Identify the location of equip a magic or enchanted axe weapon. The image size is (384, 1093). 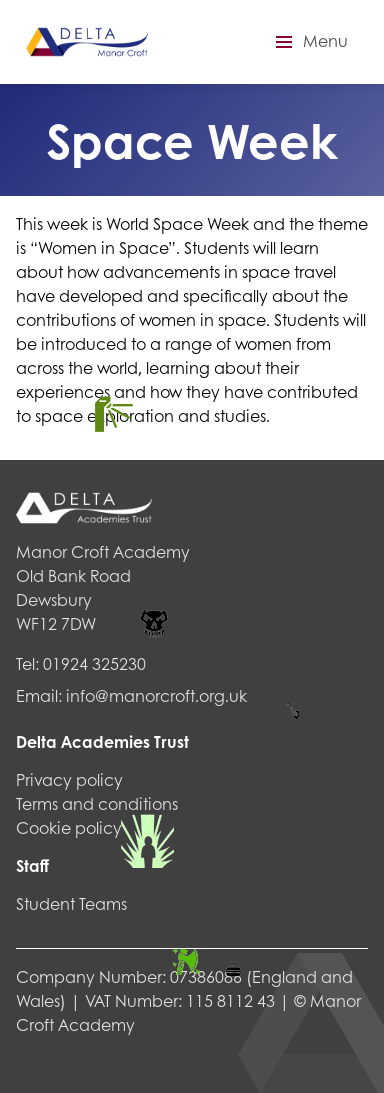
(186, 961).